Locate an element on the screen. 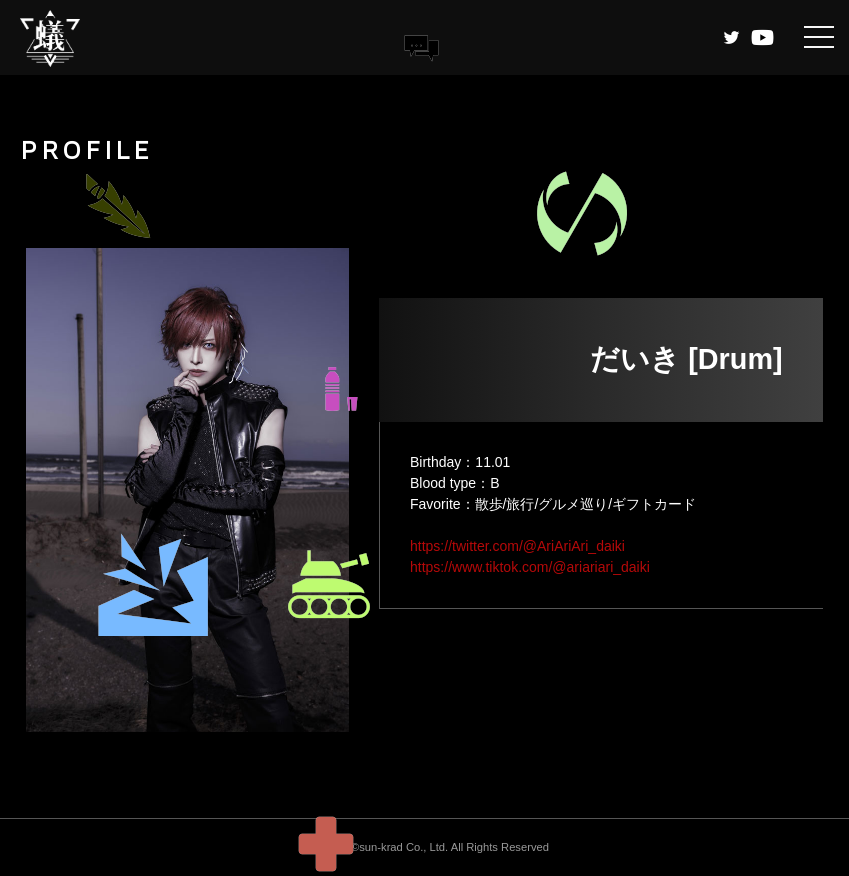  loading or processing in progress is located at coordinates (582, 212).